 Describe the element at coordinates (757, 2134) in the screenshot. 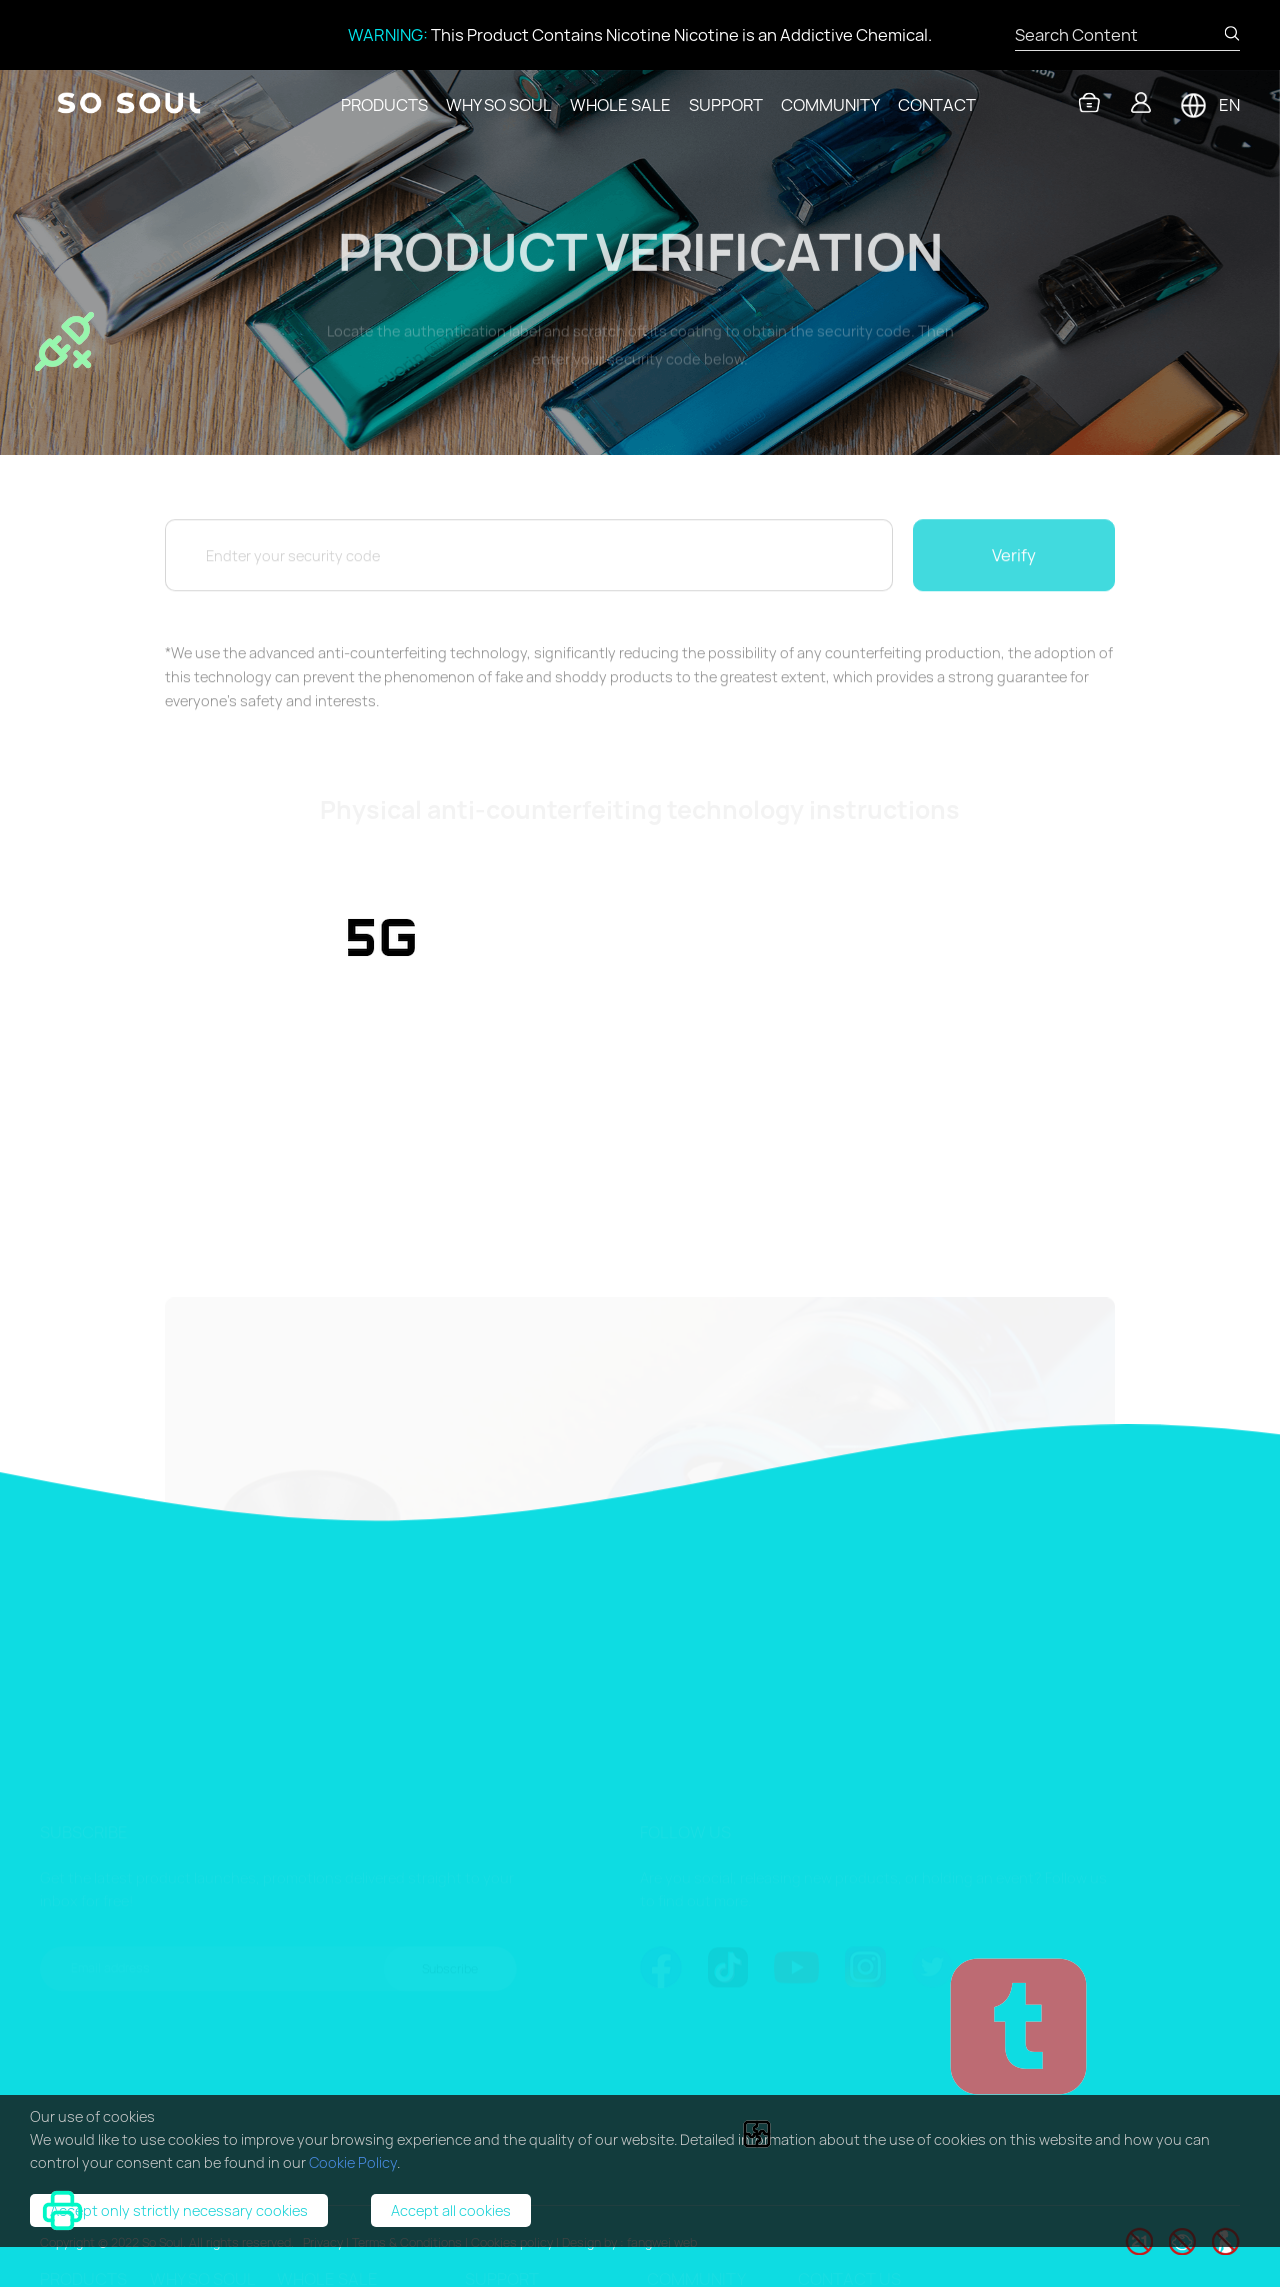

I see `access extensions or plugins` at that location.